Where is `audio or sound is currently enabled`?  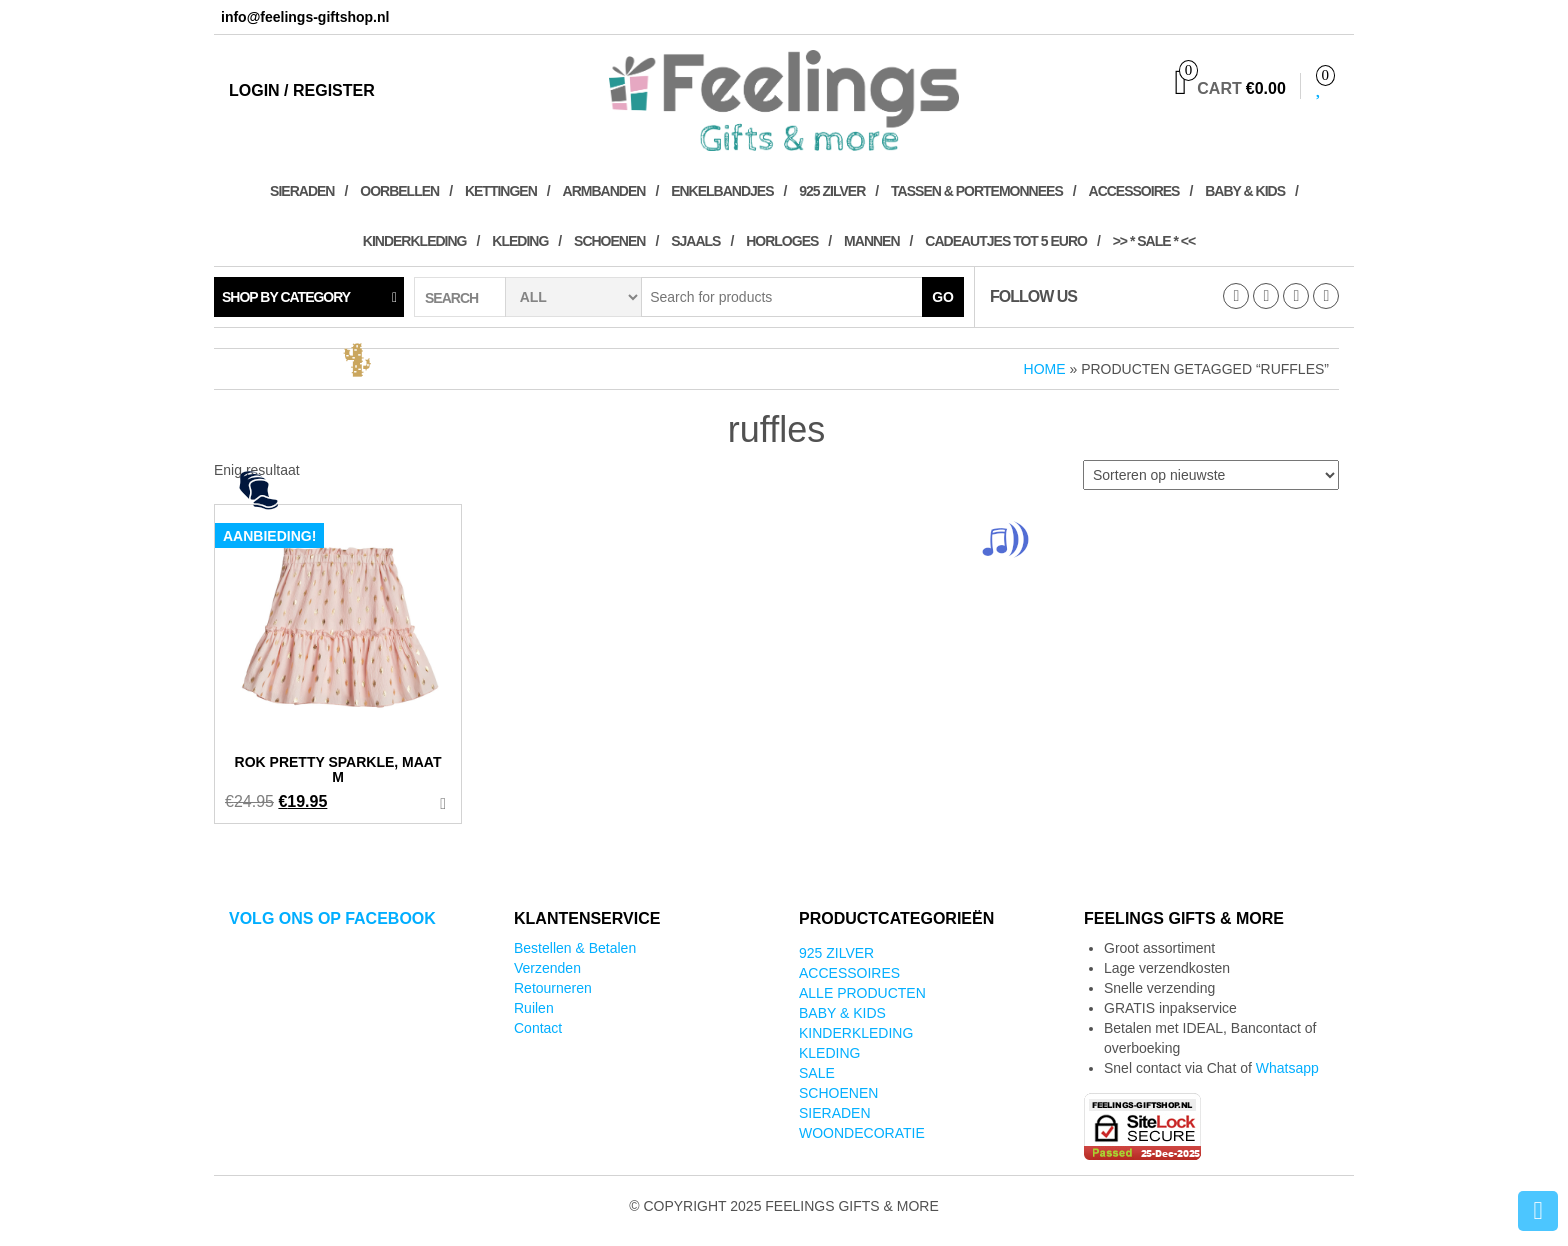
audio or sound is currently enabled is located at coordinates (1005, 539).